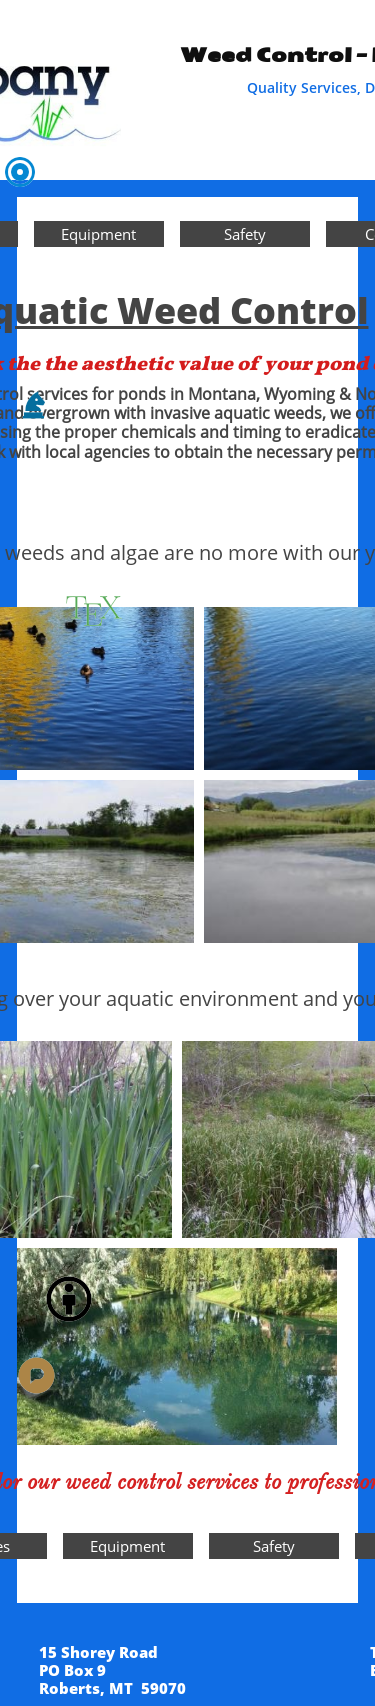 The width and height of the screenshot is (375, 1706). Describe the element at coordinates (69, 1299) in the screenshot. I see `indicates creative commons attribution required` at that location.